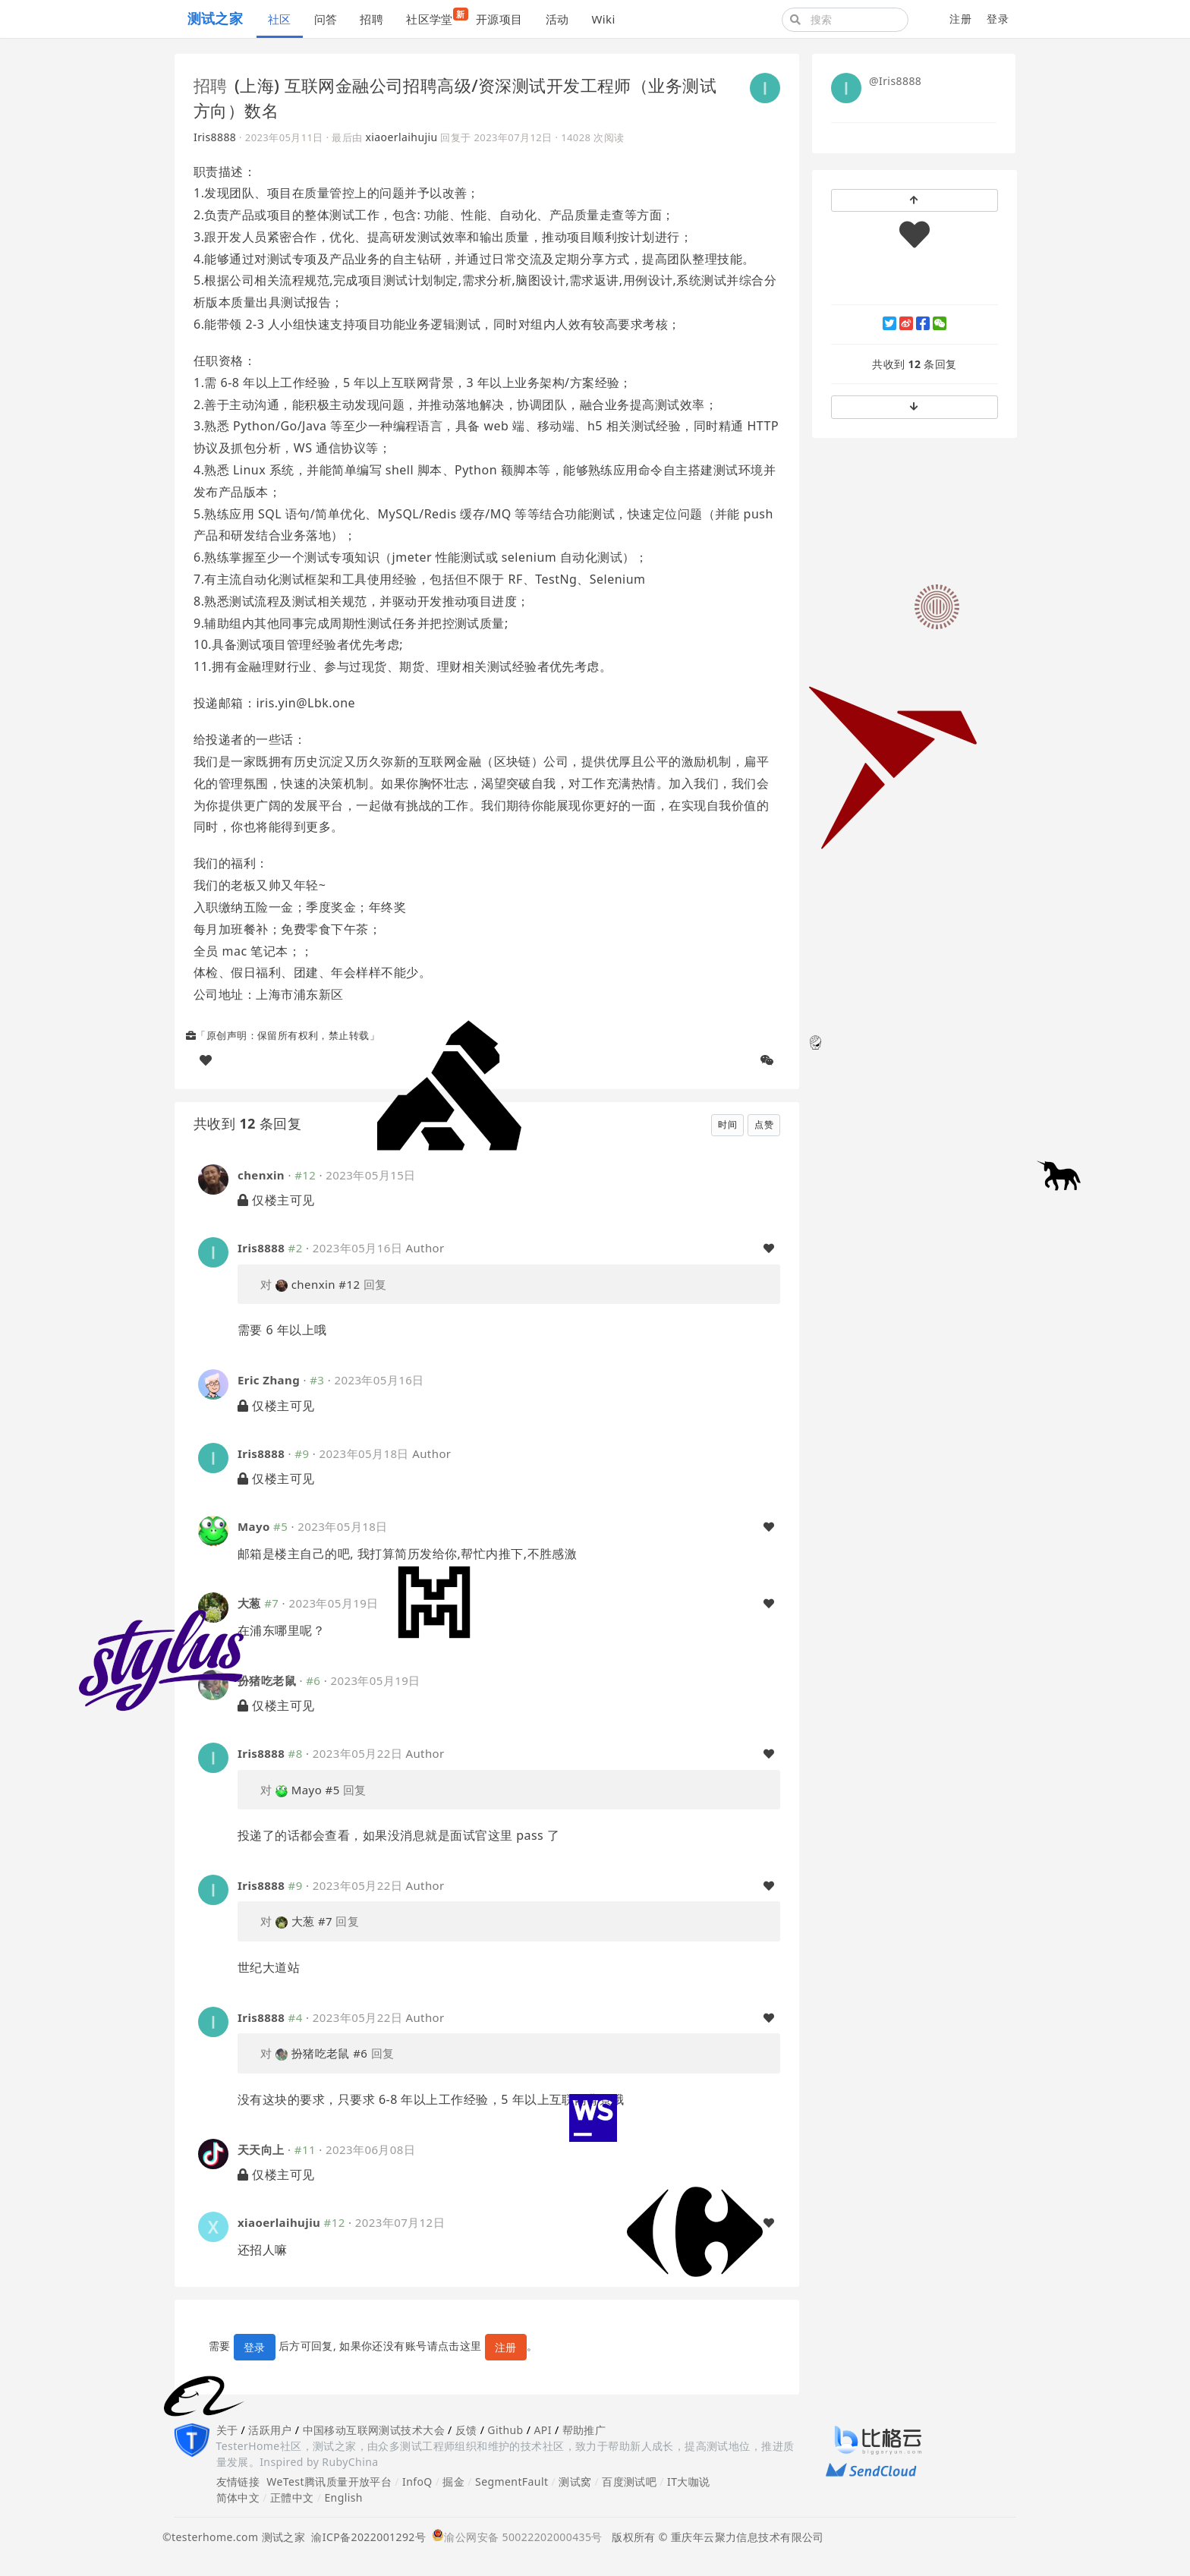 Image resolution: width=1190 pixels, height=2576 pixels. I want to click on stylus CSS preprocessor logo, so click(161, 1660).